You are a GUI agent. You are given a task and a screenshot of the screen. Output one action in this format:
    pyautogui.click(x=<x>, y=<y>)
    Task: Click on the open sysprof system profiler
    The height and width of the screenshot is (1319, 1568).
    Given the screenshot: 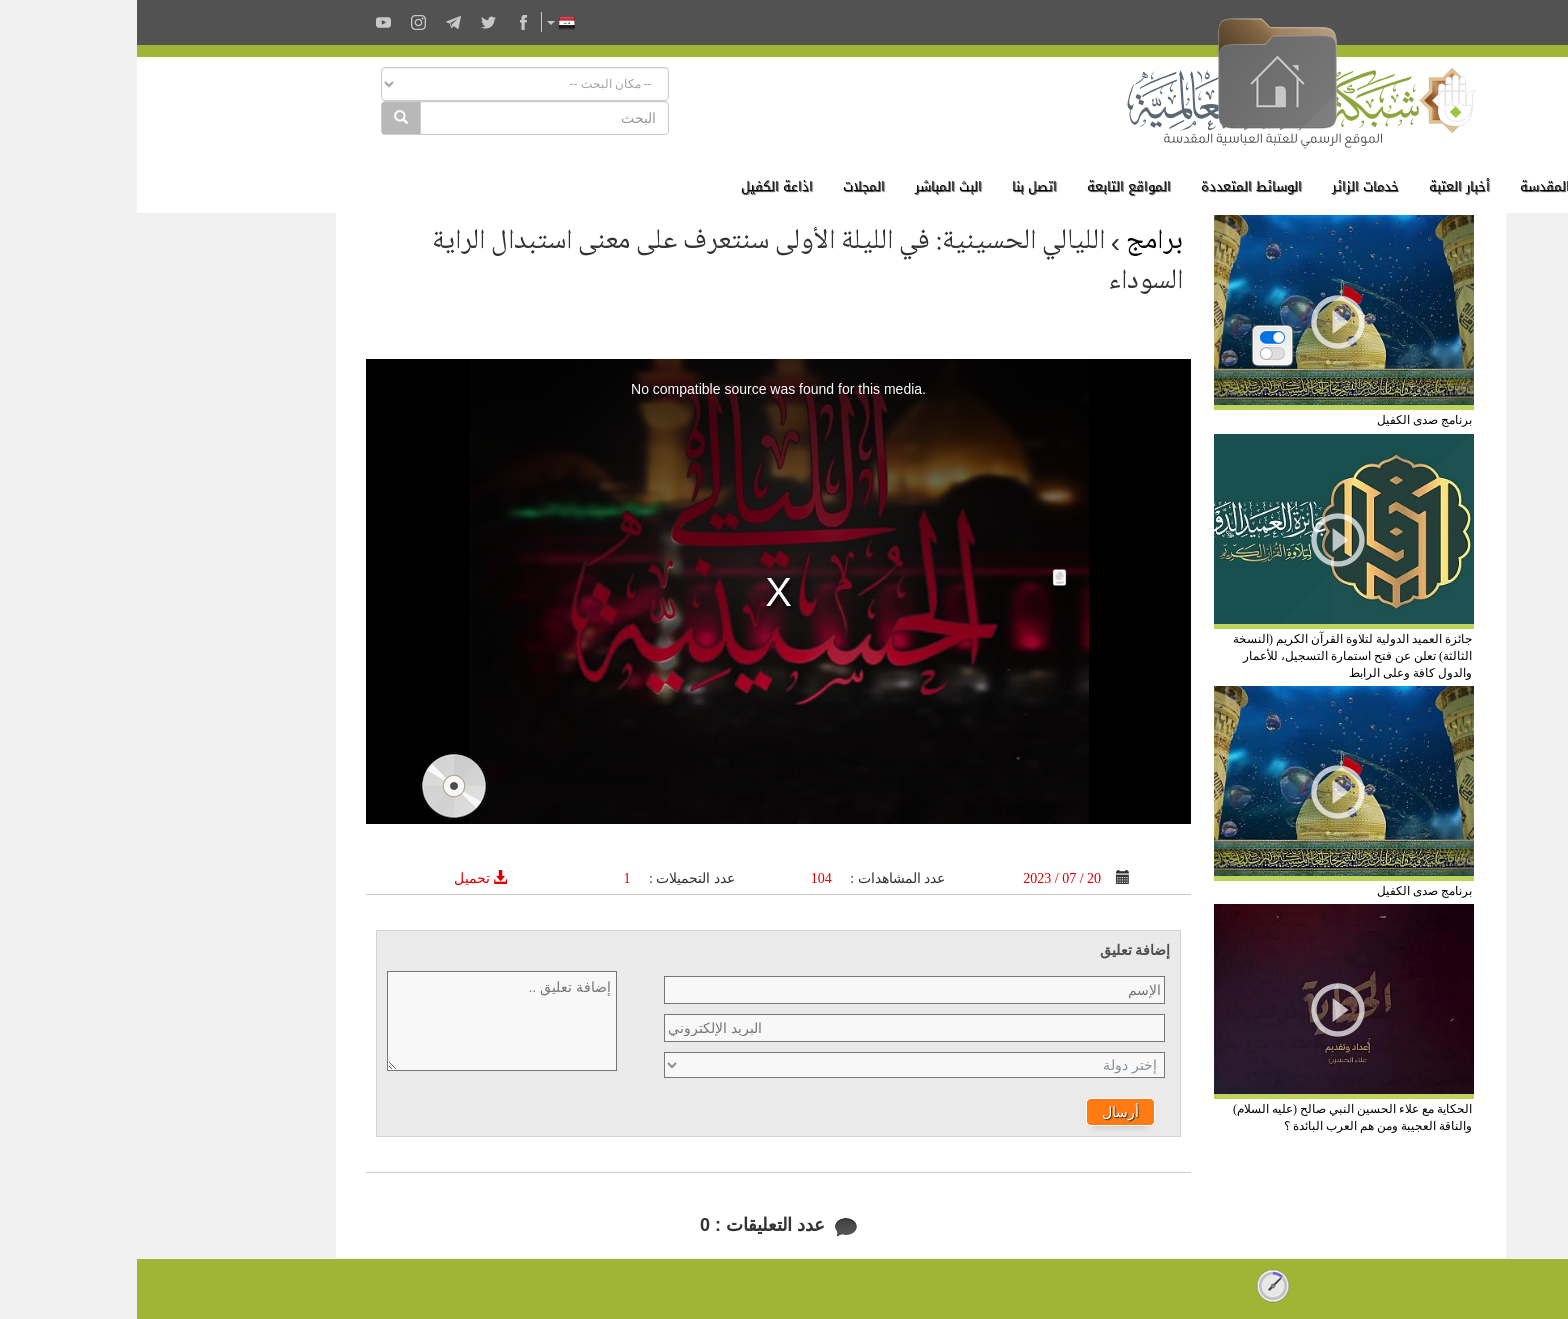 What is the action you would take?
    pyautogui.click(x=1273, y=1286)
    